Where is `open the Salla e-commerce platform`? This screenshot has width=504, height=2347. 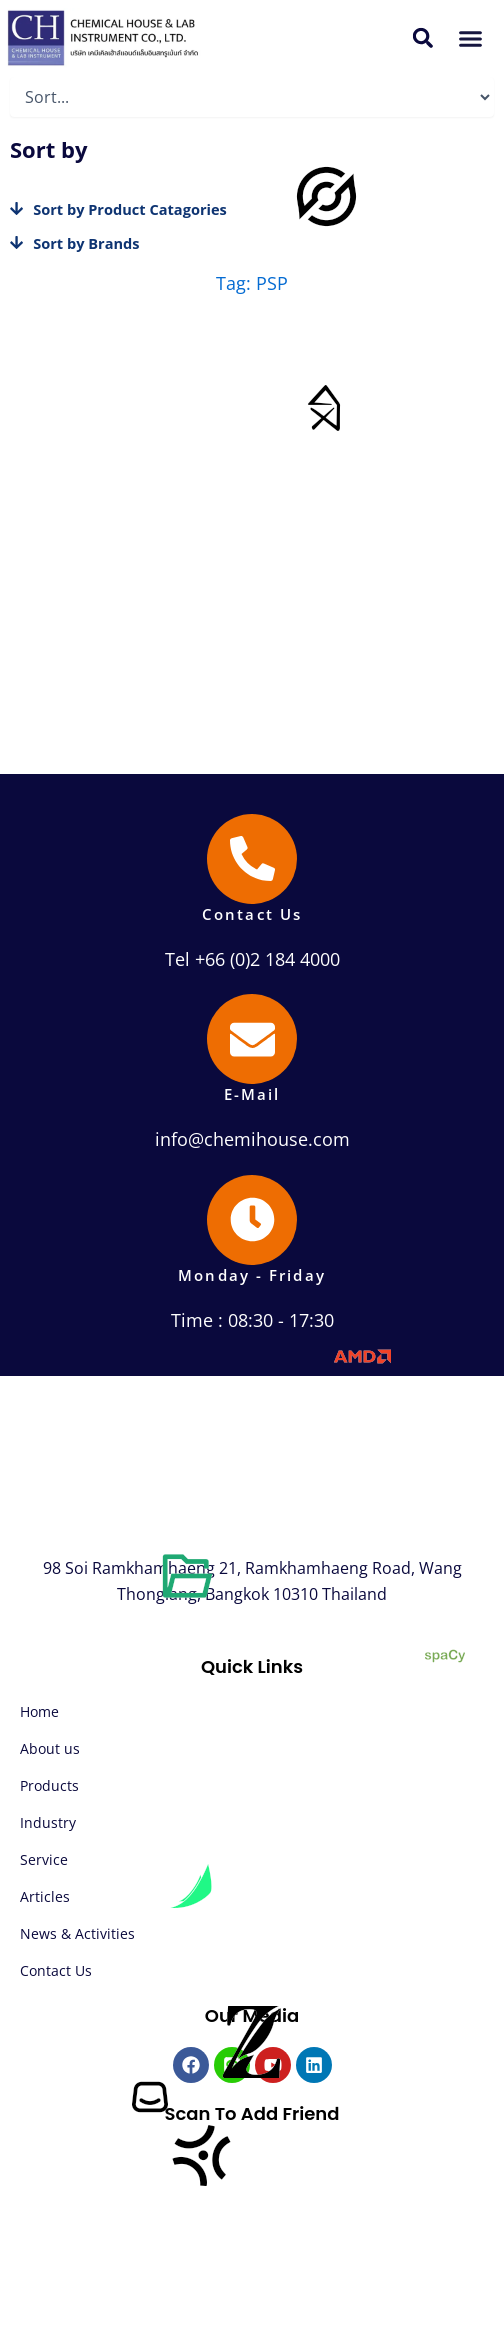 open the Salla e-commerce platform is located at coordinates (150, 2097).